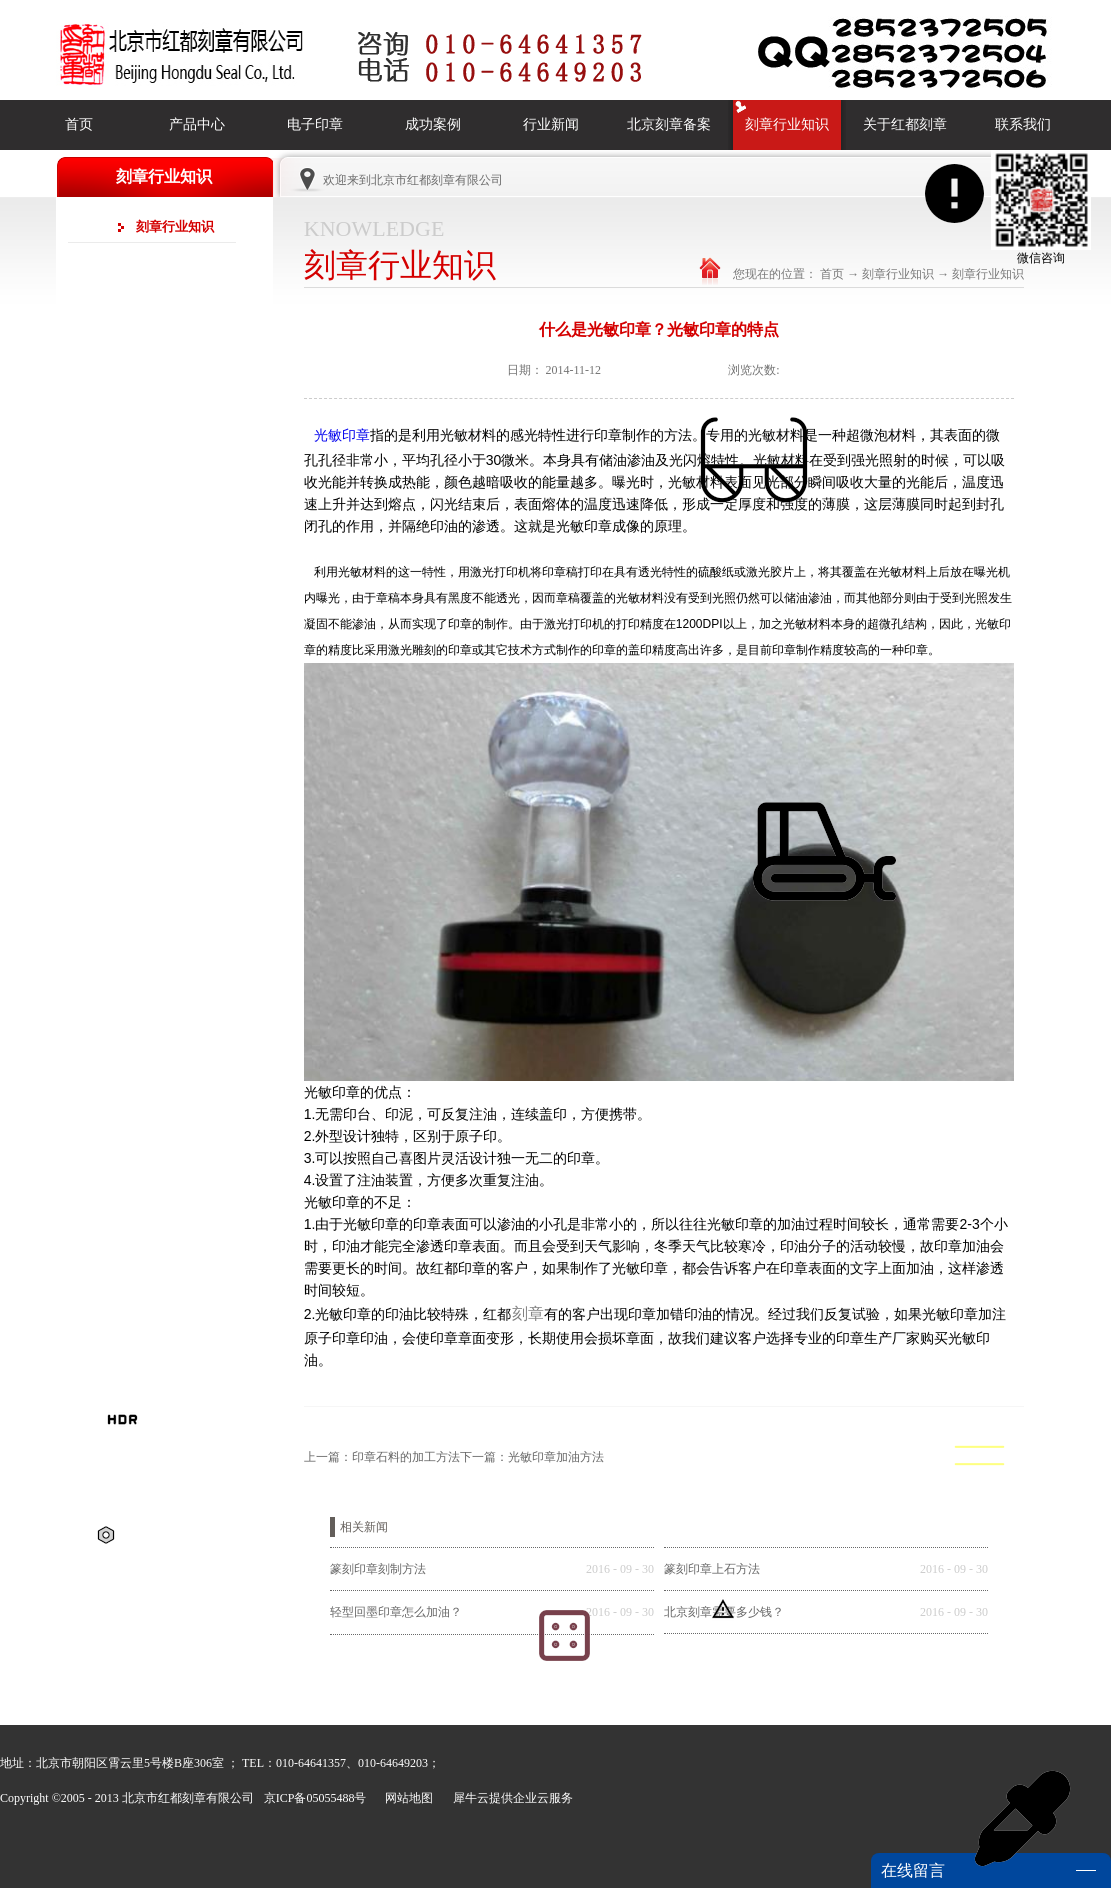 The width and height of the screenshot is (1111, 1888). I want to click on indicates equality or comparison between values, so click(979, 1455).